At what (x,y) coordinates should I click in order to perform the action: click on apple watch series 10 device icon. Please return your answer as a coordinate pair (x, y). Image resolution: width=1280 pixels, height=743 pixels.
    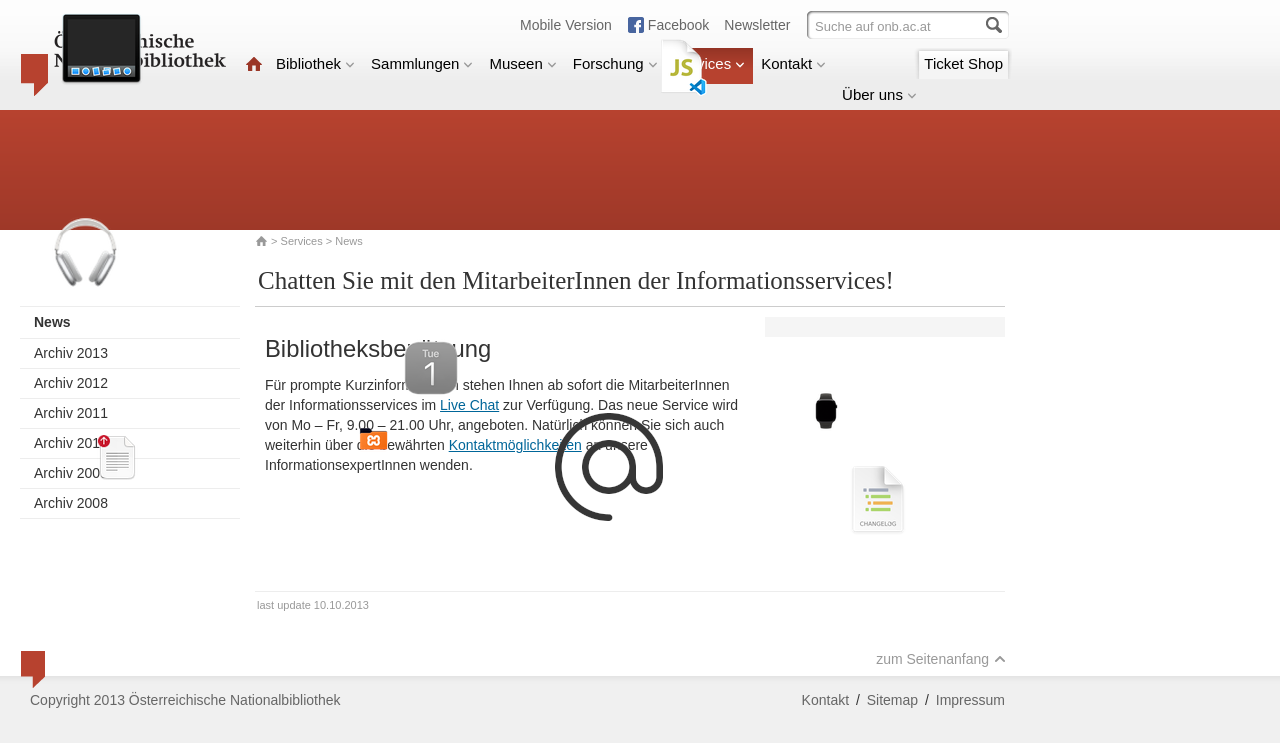
    Looking at the image, I should click on (826, 411).